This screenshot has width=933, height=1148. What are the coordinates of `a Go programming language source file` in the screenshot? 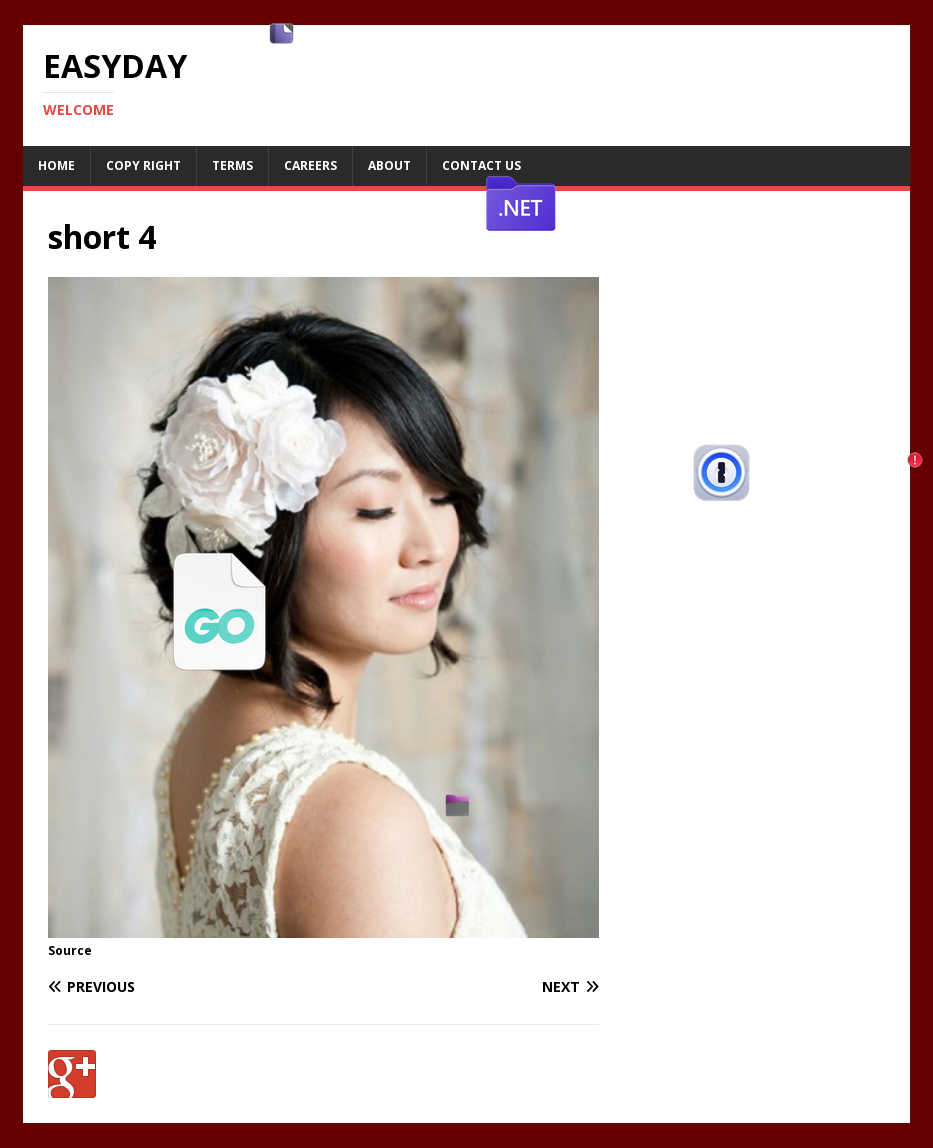 It's located at (219, 611).